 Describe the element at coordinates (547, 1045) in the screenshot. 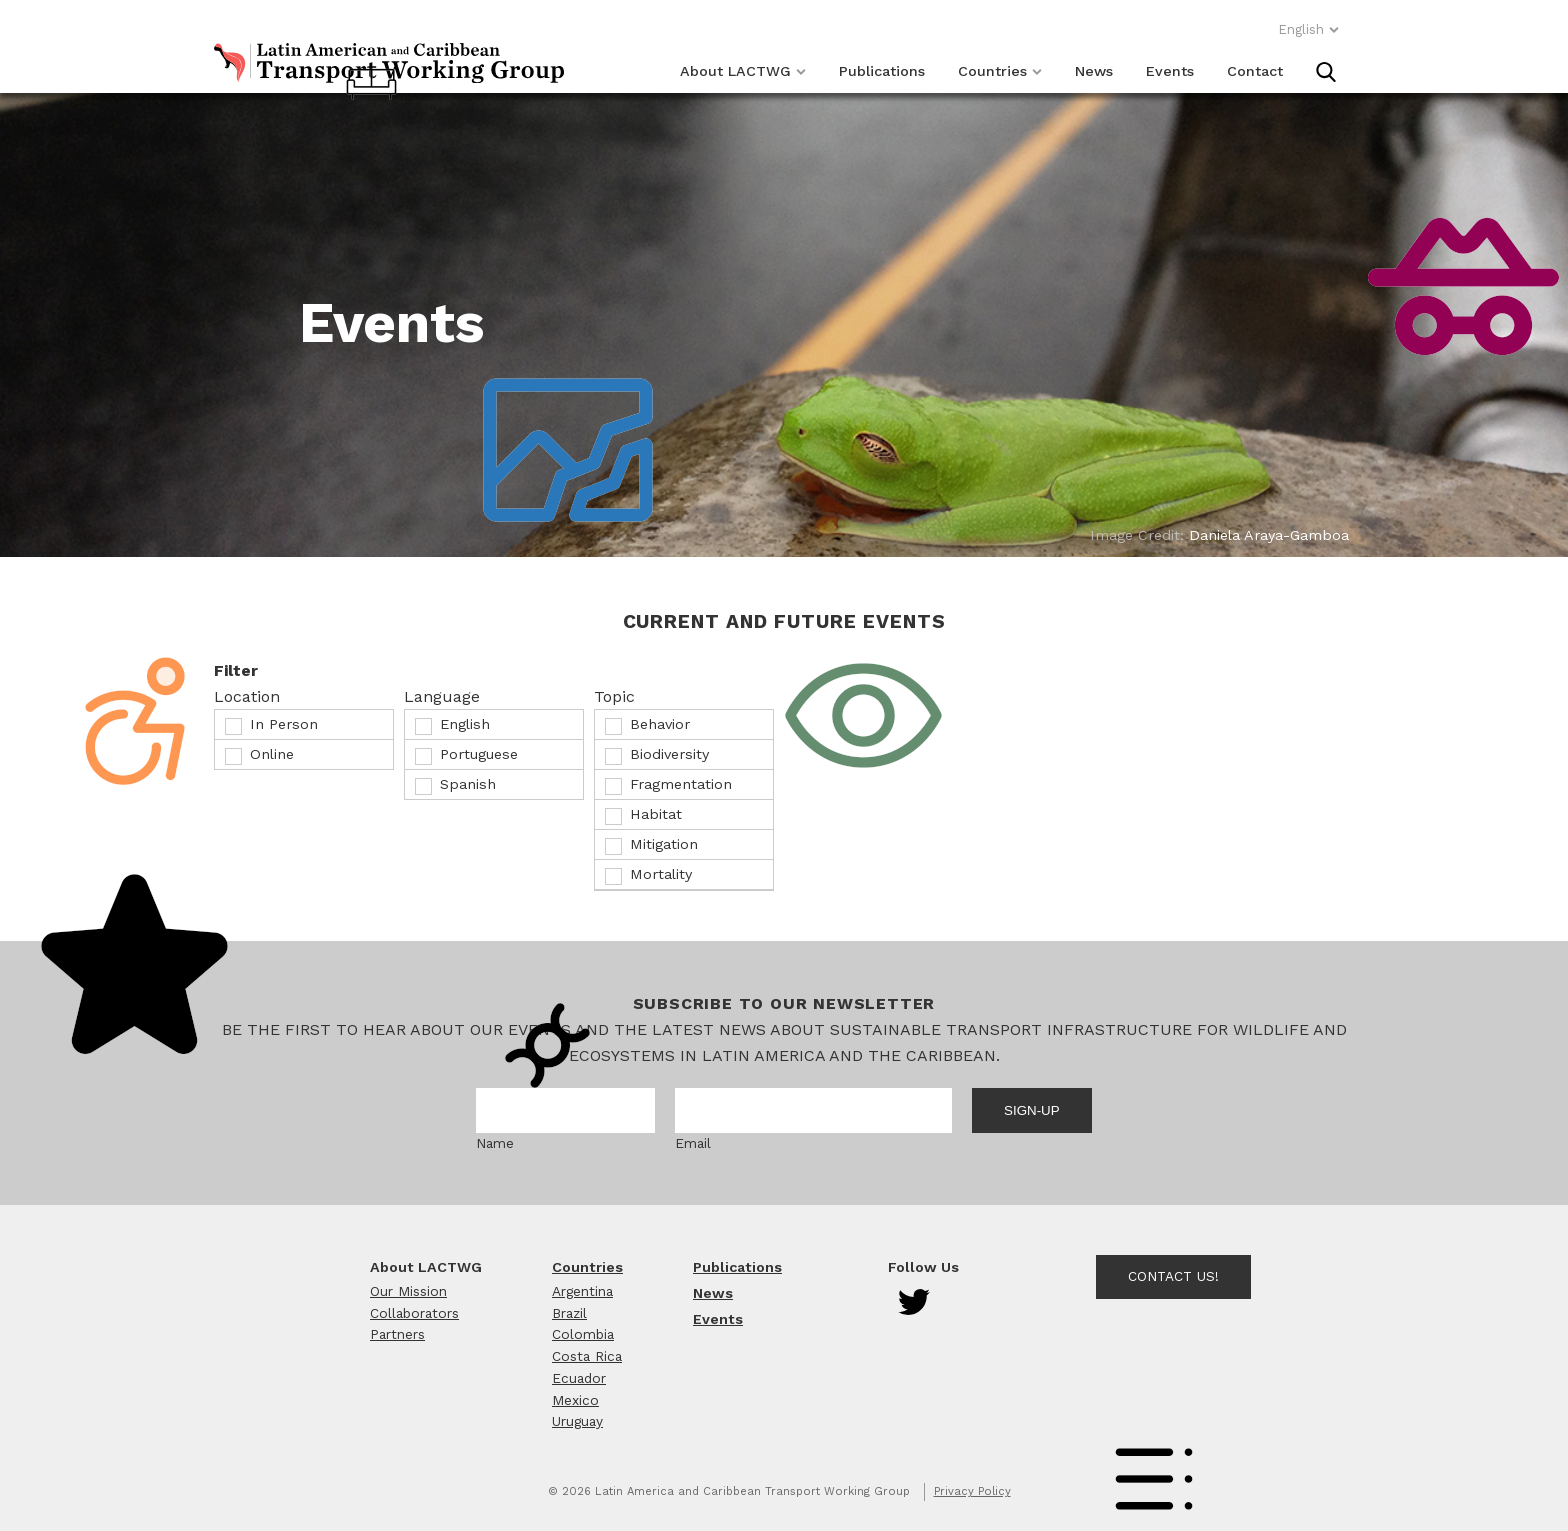

I see `access genetic or DNA-related information` at that location.